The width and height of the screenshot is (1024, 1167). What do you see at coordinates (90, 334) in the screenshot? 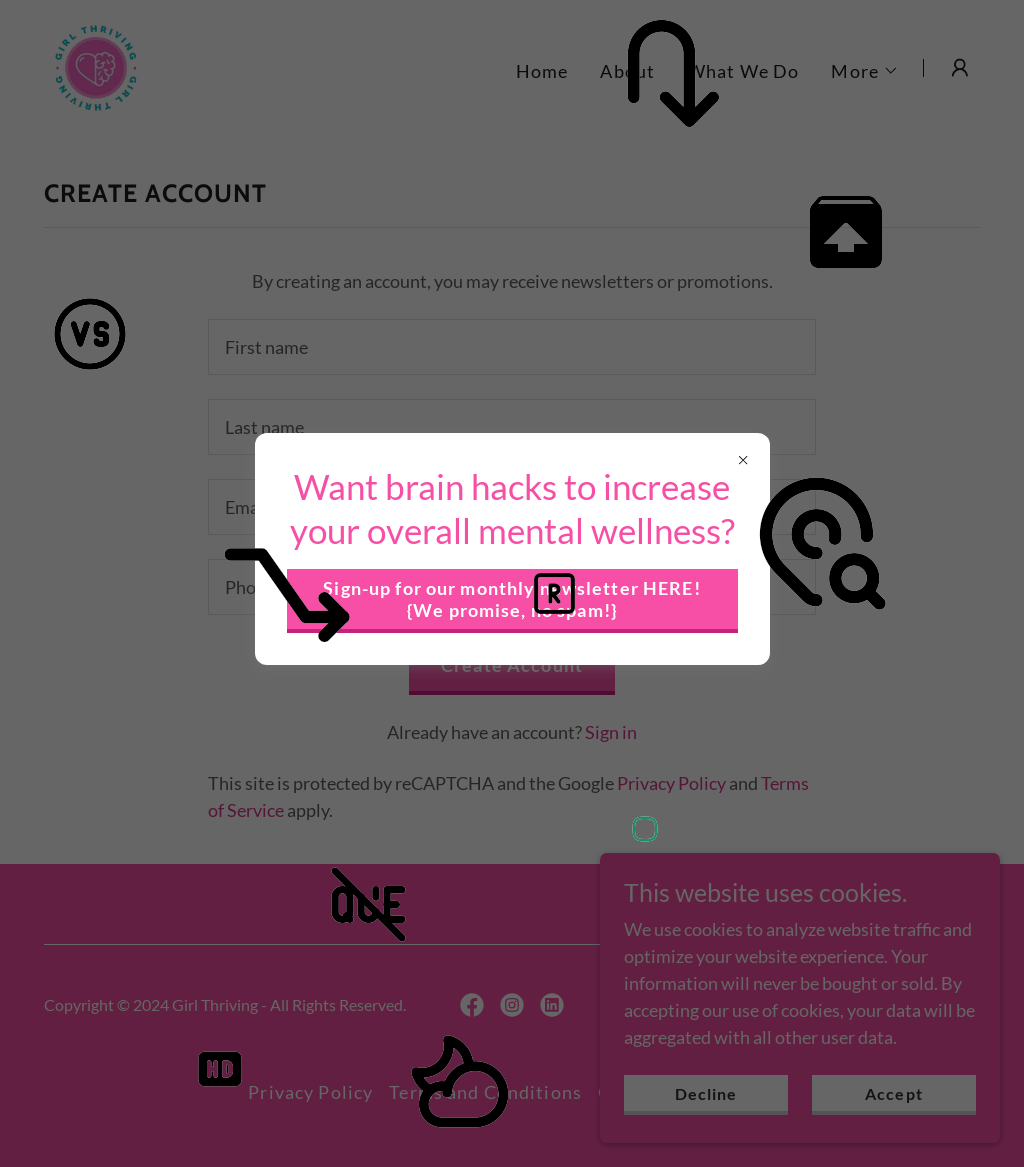
I see `indicates a versus or comparison mode` at bounding box center [90, 334].